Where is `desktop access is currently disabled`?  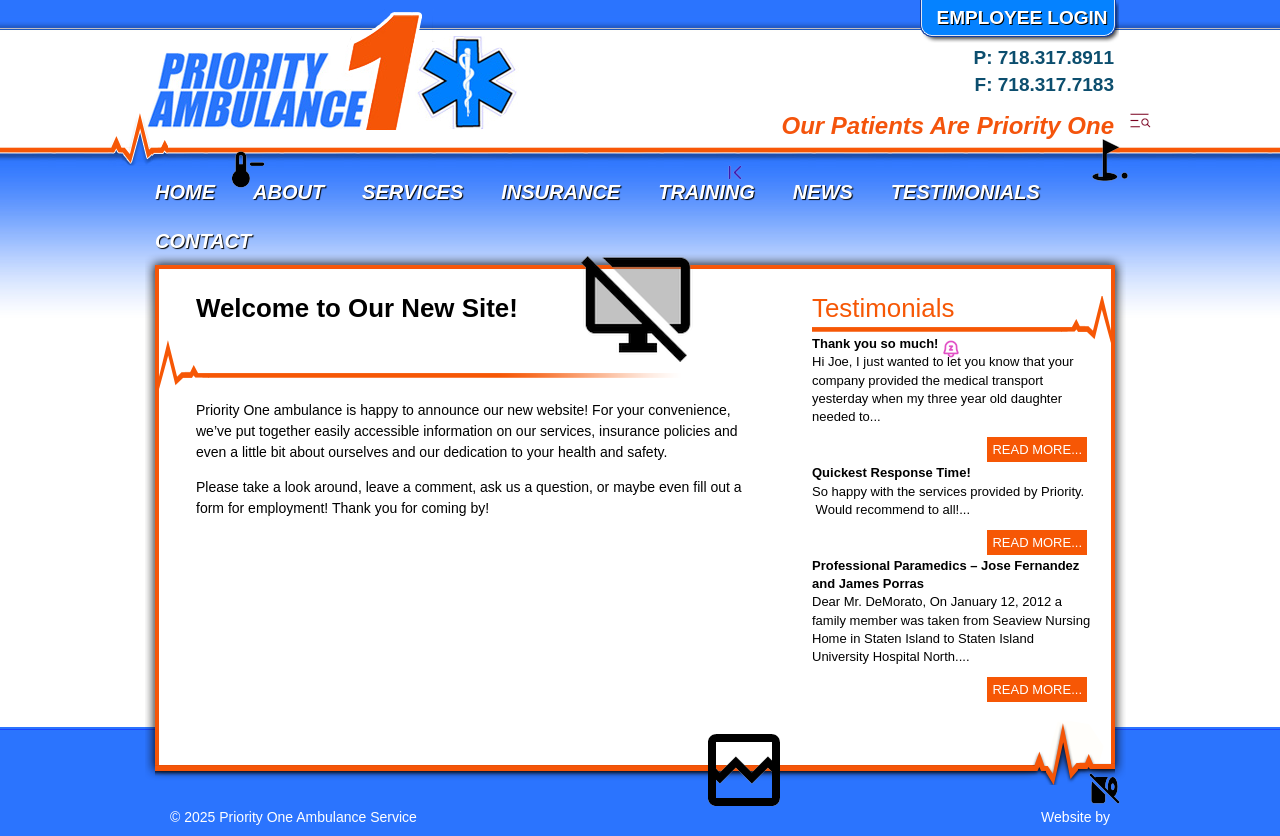
desktop access is currently disabled is located at coordinates (638, 305).